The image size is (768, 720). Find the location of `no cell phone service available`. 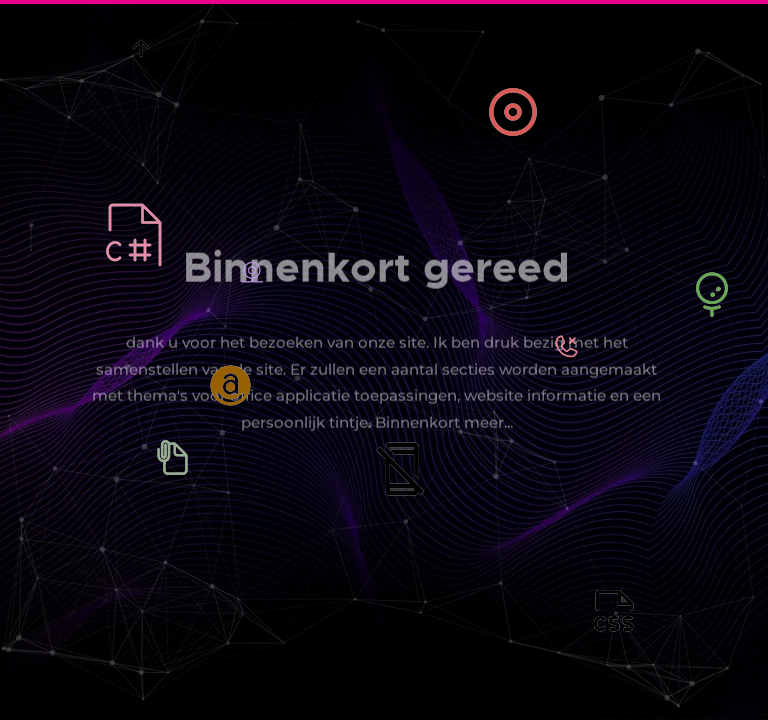

no cell phone service available is located at coordinates (402, 469).